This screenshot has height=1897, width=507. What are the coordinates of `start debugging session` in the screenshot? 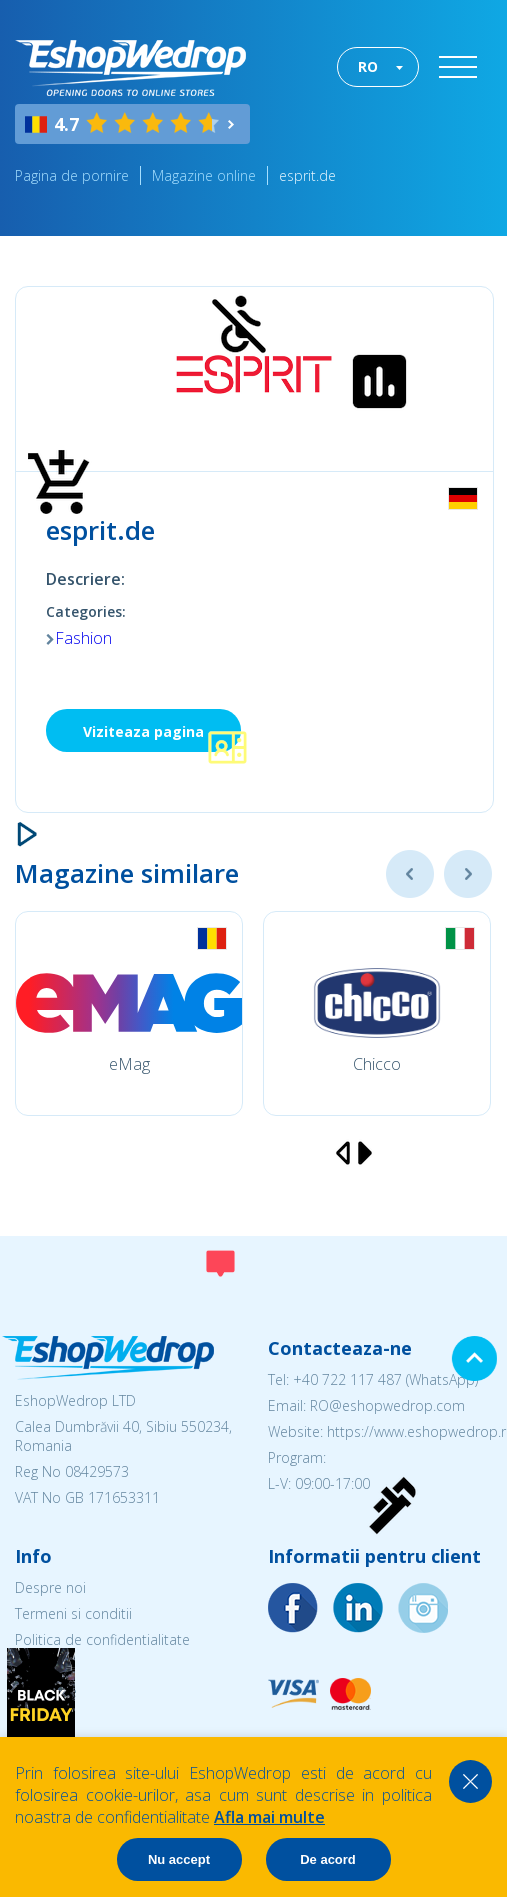 It's located at (25, 833).